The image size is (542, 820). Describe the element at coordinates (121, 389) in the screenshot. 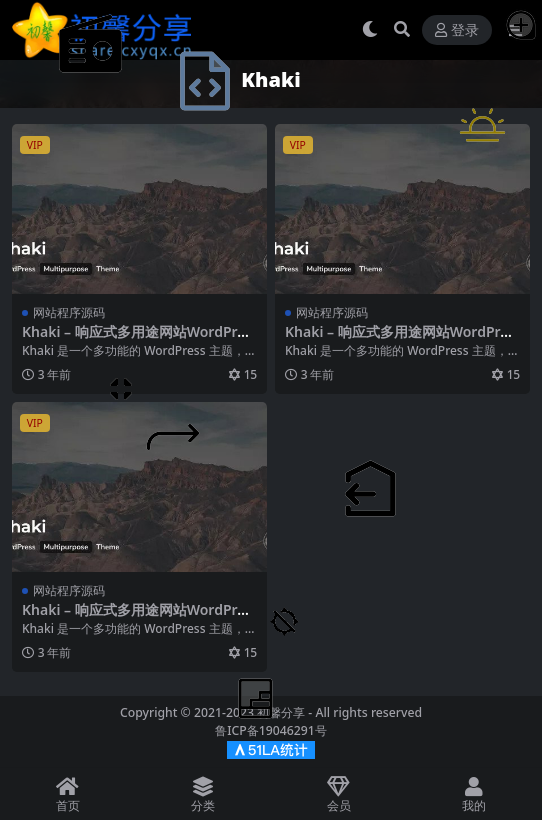

I see `exit fullscreen mode` at that location.